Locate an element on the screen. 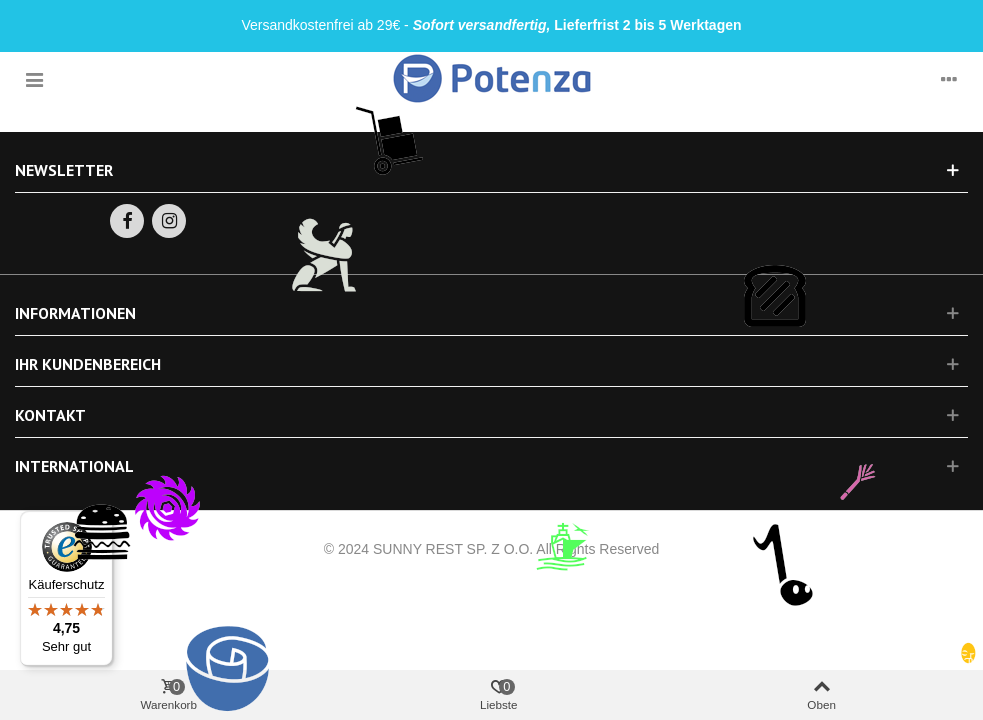 This screenshot has height=720, width=983. toast or burn food item in a cooking game is located at coordinates (775, 296).